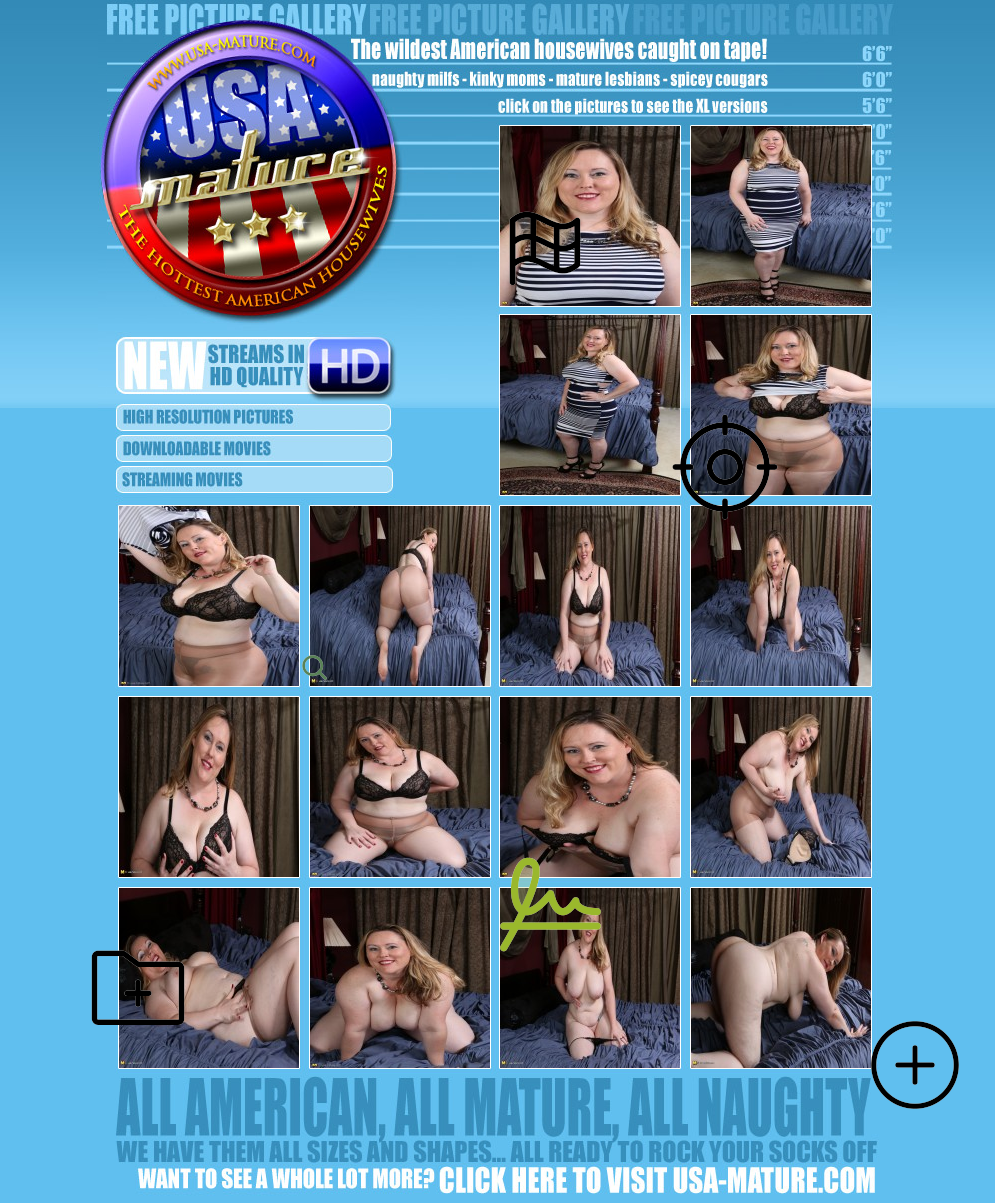 This screenshot has height=1203, width=995. I want to click on center map on current location, so click(725, 467).